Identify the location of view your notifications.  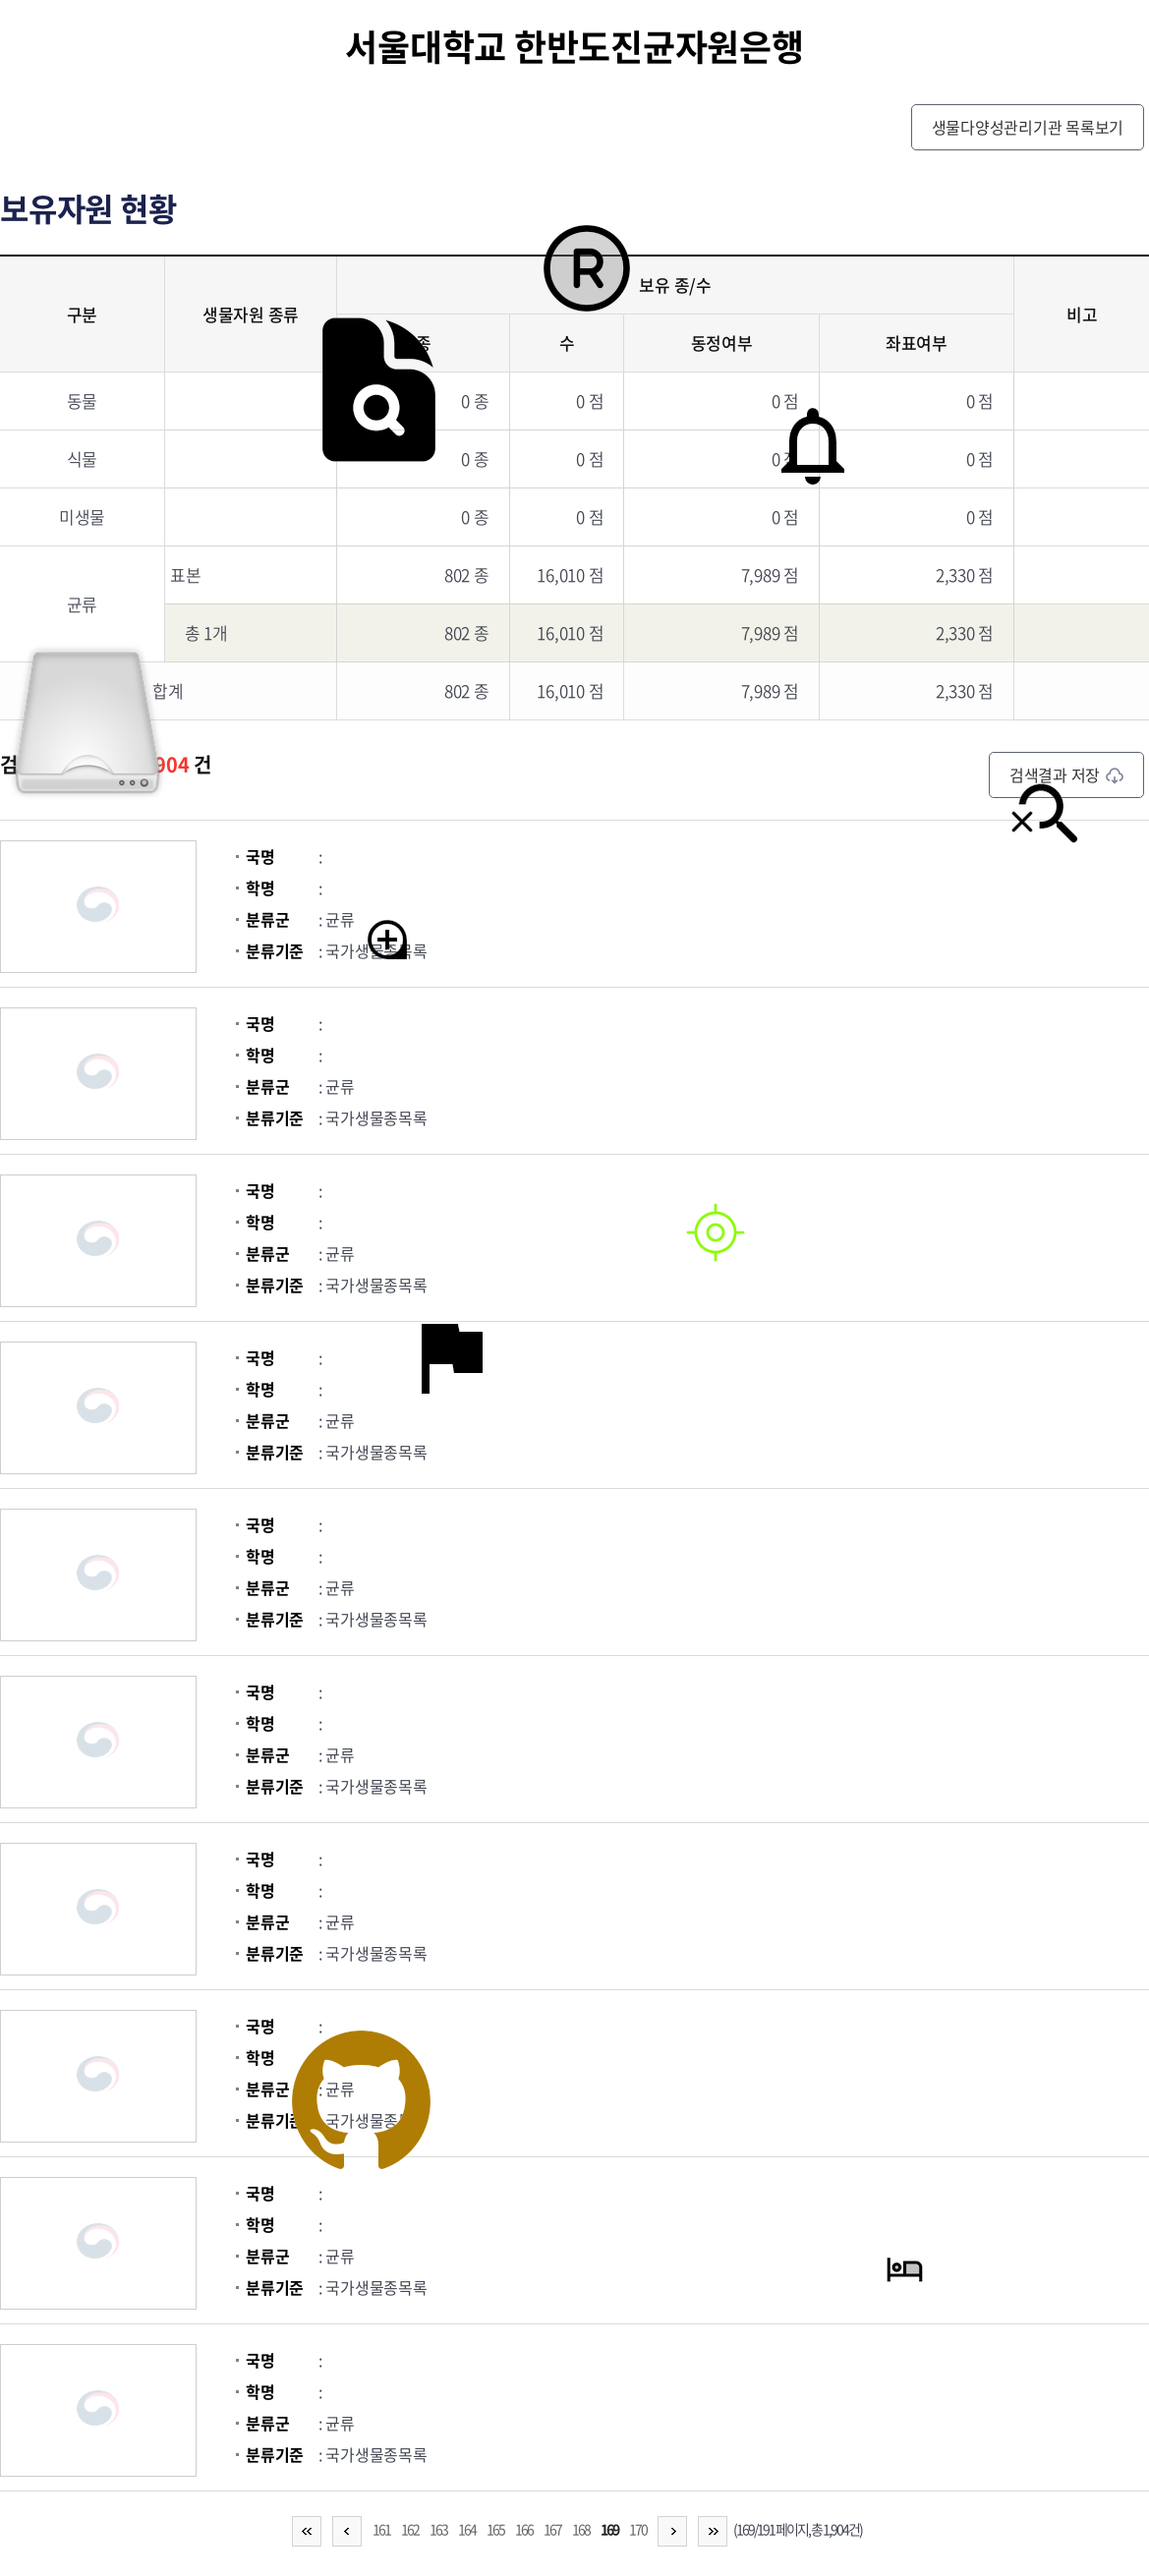
(813, 445).